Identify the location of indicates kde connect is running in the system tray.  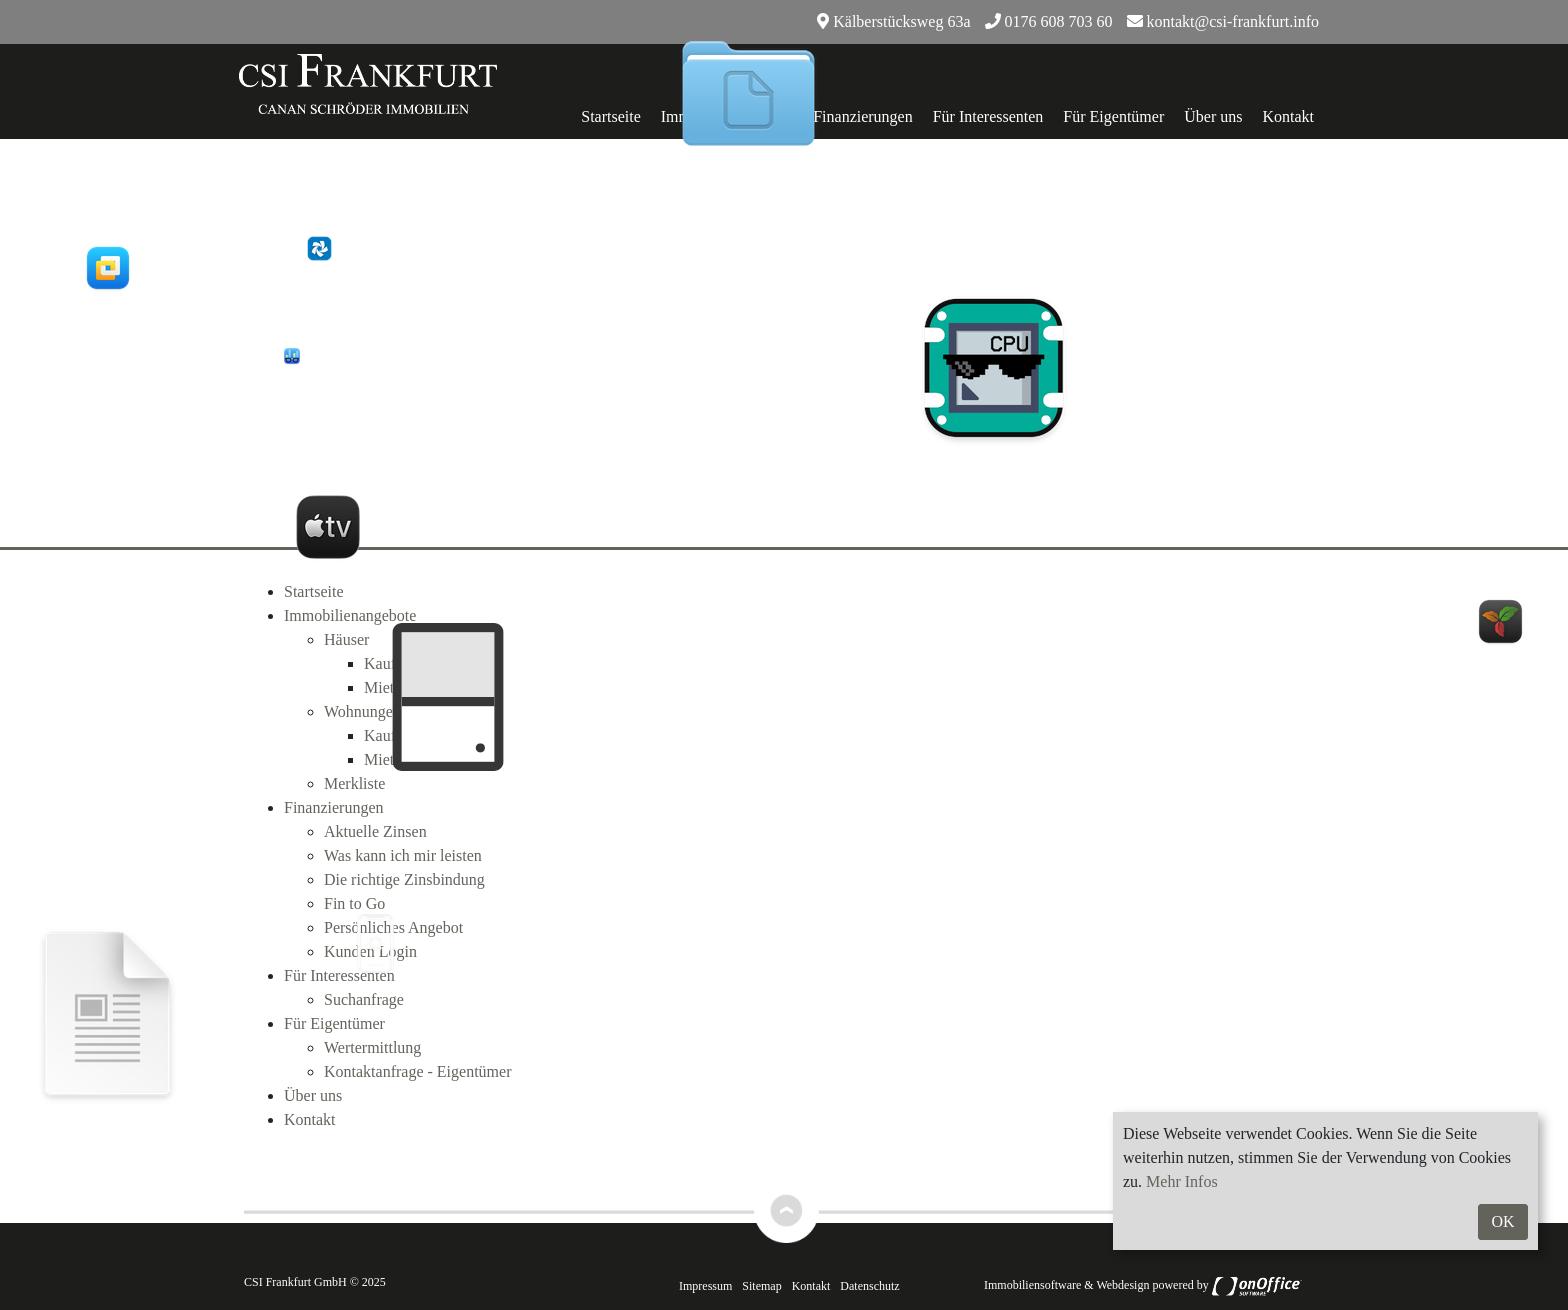
(375, 943).